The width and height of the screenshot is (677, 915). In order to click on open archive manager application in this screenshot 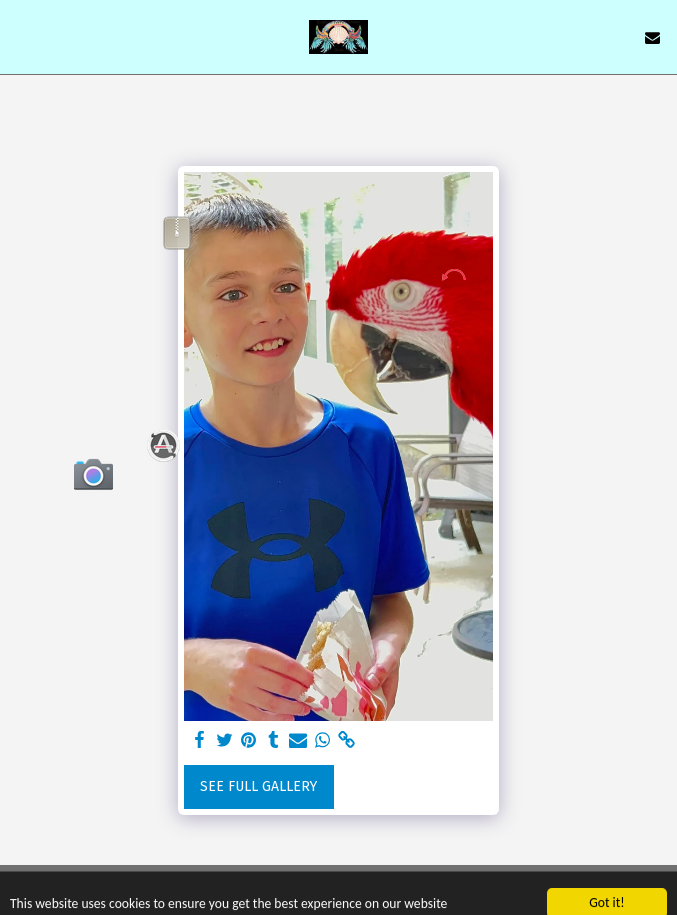, I will do `click(177, 233)`.